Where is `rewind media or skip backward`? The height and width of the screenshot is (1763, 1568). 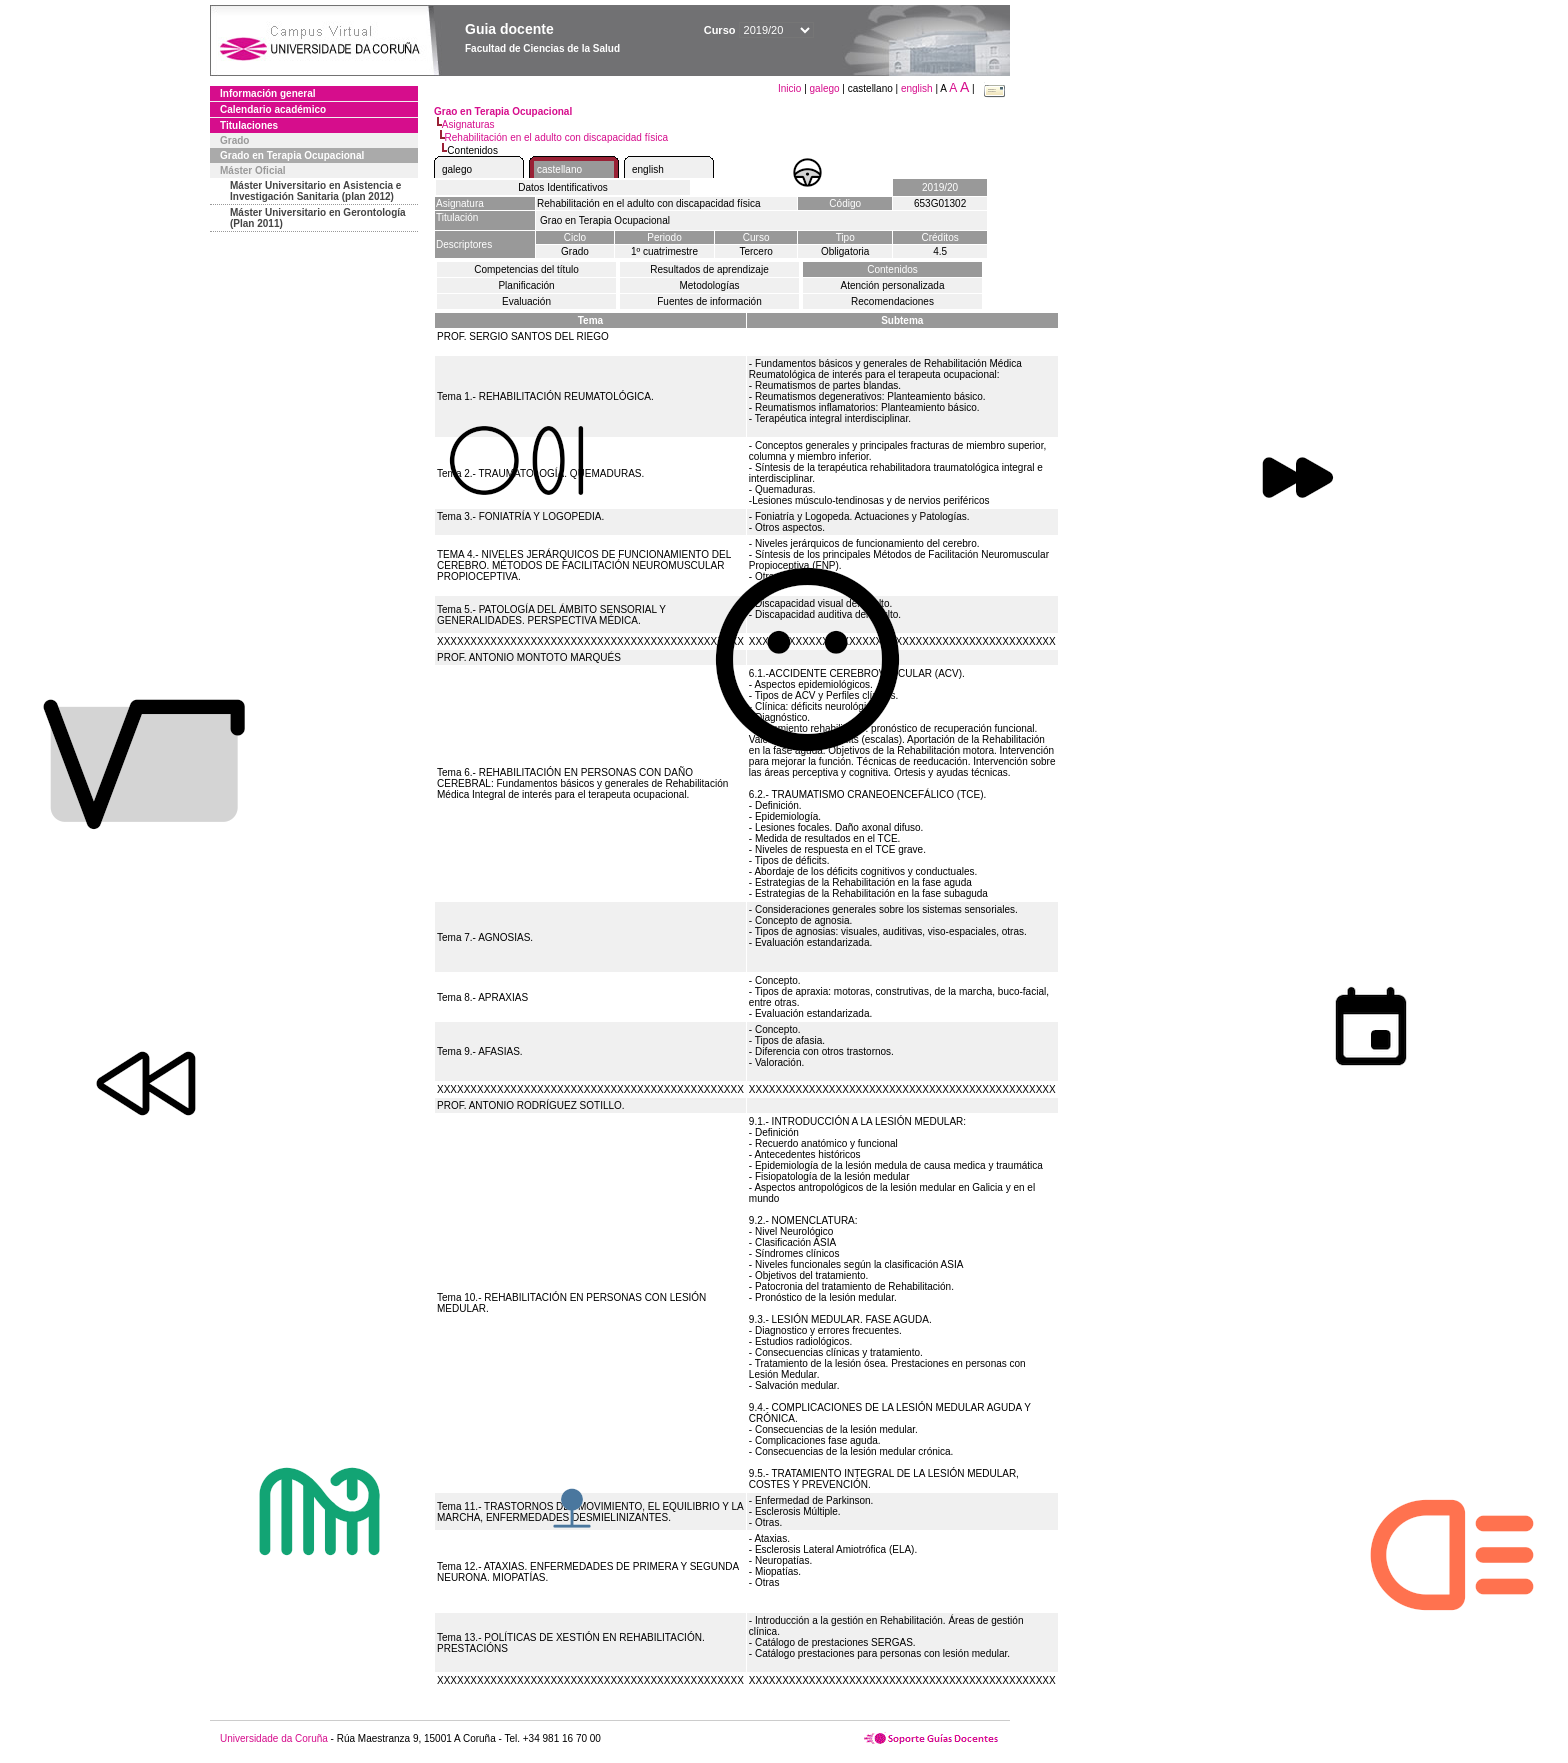
rewind media or skip backward is located at coordinates (149, 1083).